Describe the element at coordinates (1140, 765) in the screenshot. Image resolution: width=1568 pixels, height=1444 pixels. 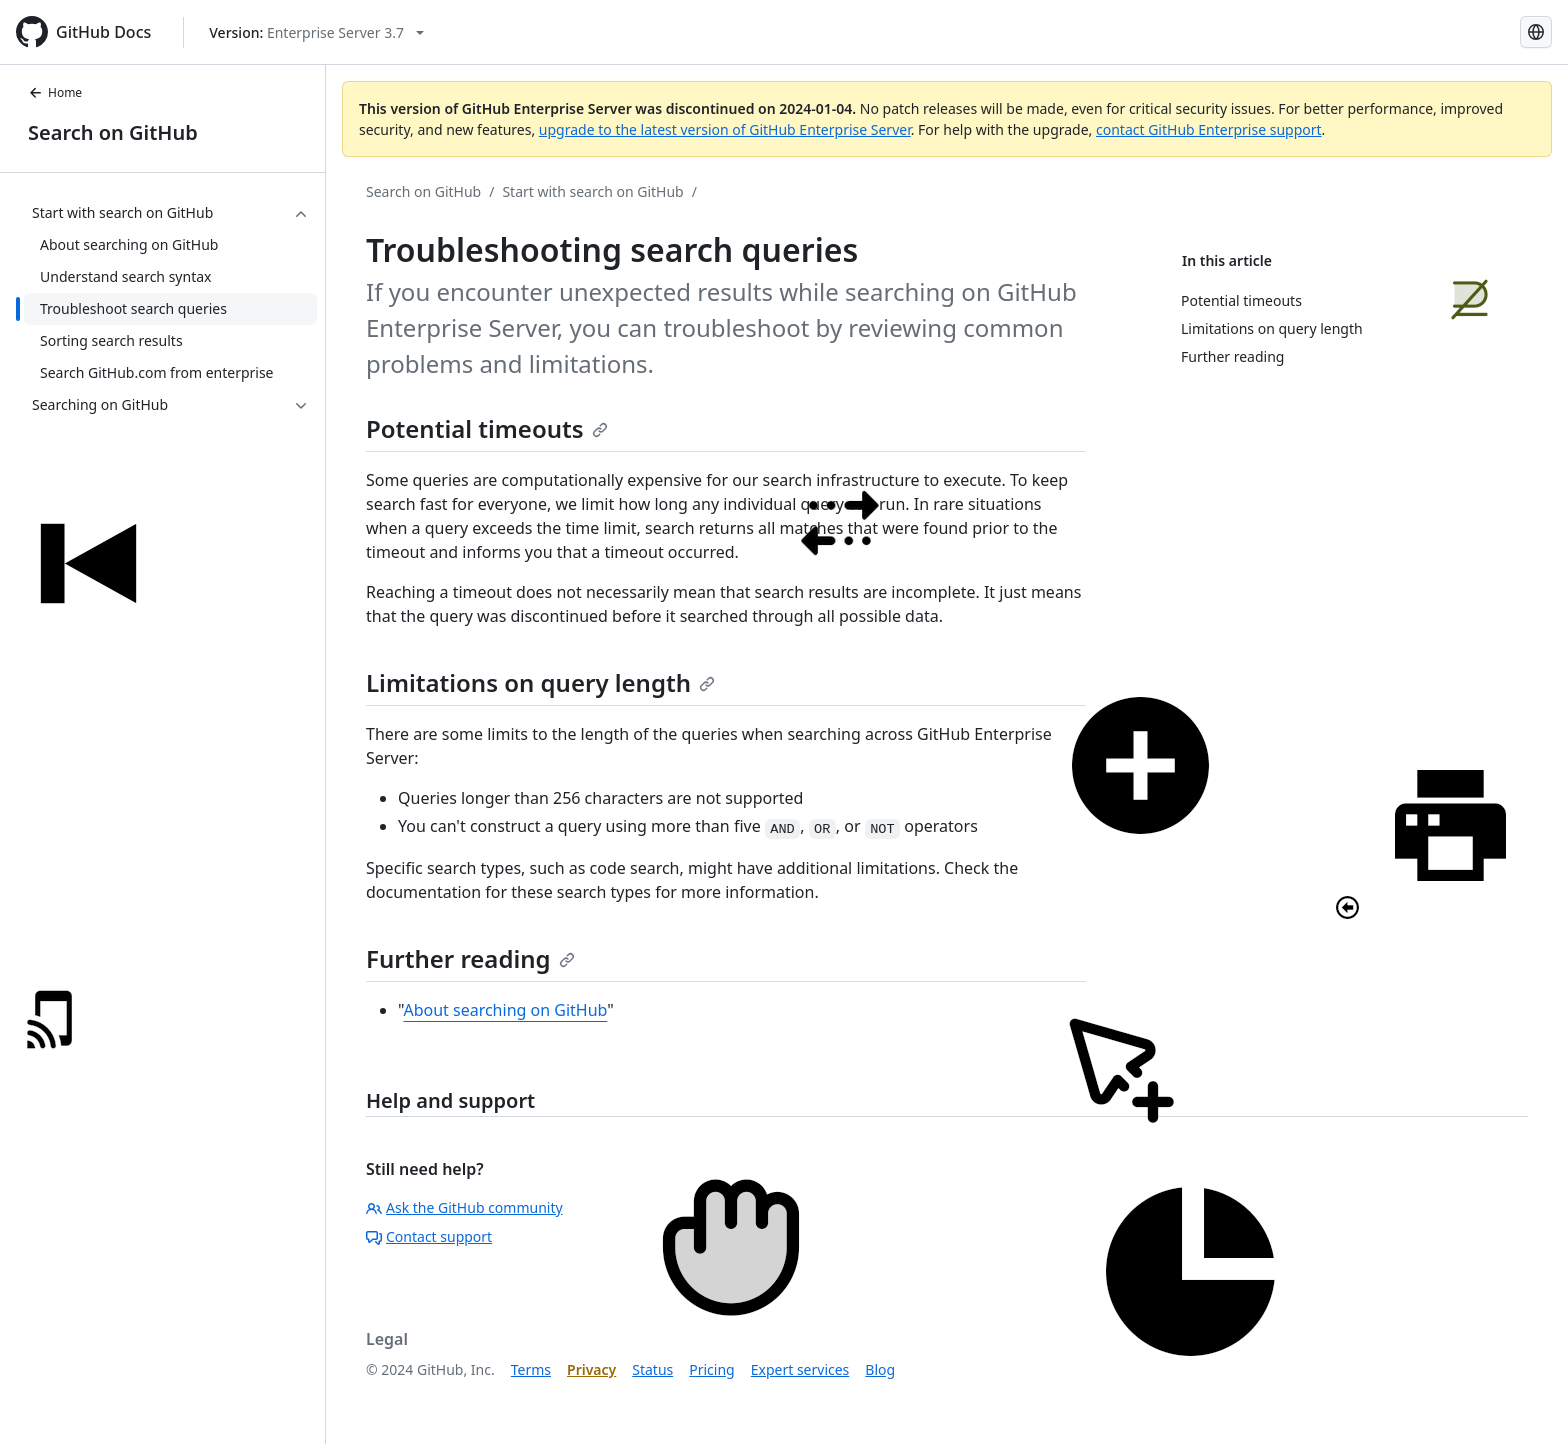
I see `add a new item` at that location.